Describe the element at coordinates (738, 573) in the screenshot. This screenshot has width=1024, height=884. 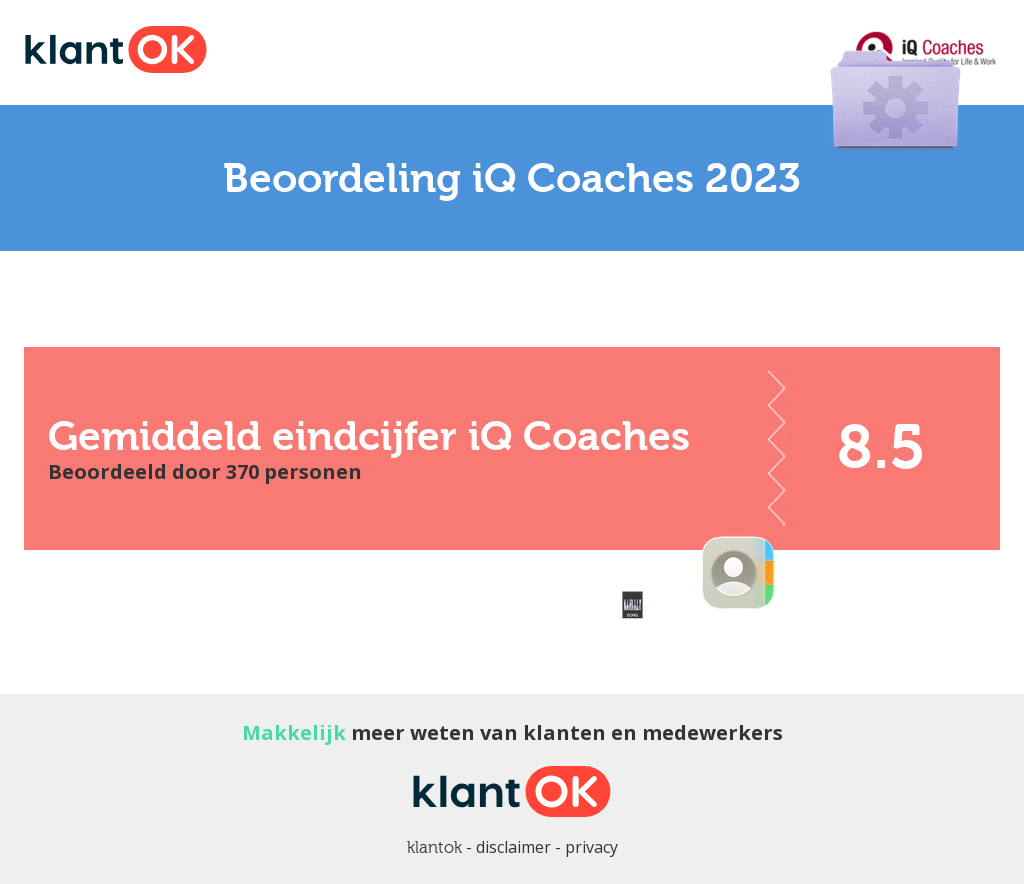
I see `open the contacts app` at that location.